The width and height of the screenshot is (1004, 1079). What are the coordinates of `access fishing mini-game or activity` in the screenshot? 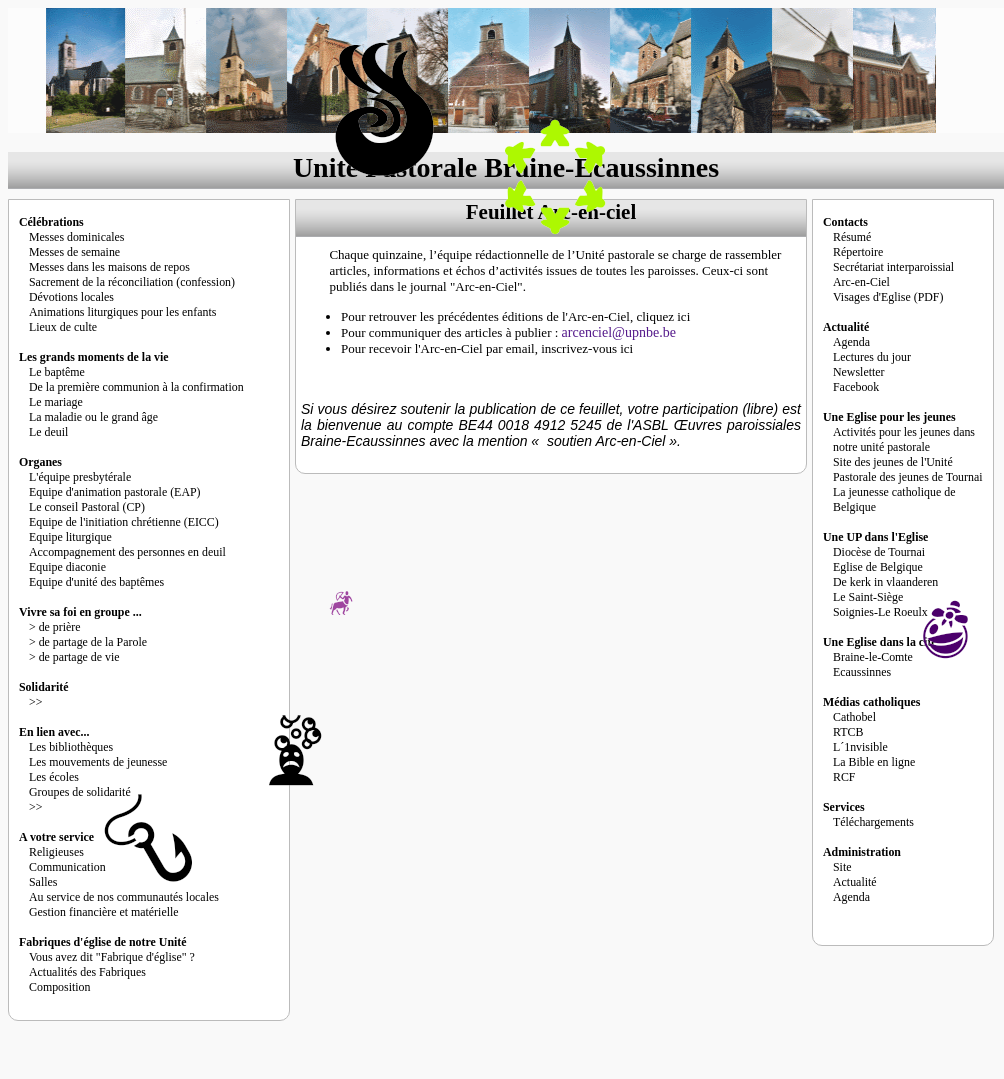 It's located at (149, 838).